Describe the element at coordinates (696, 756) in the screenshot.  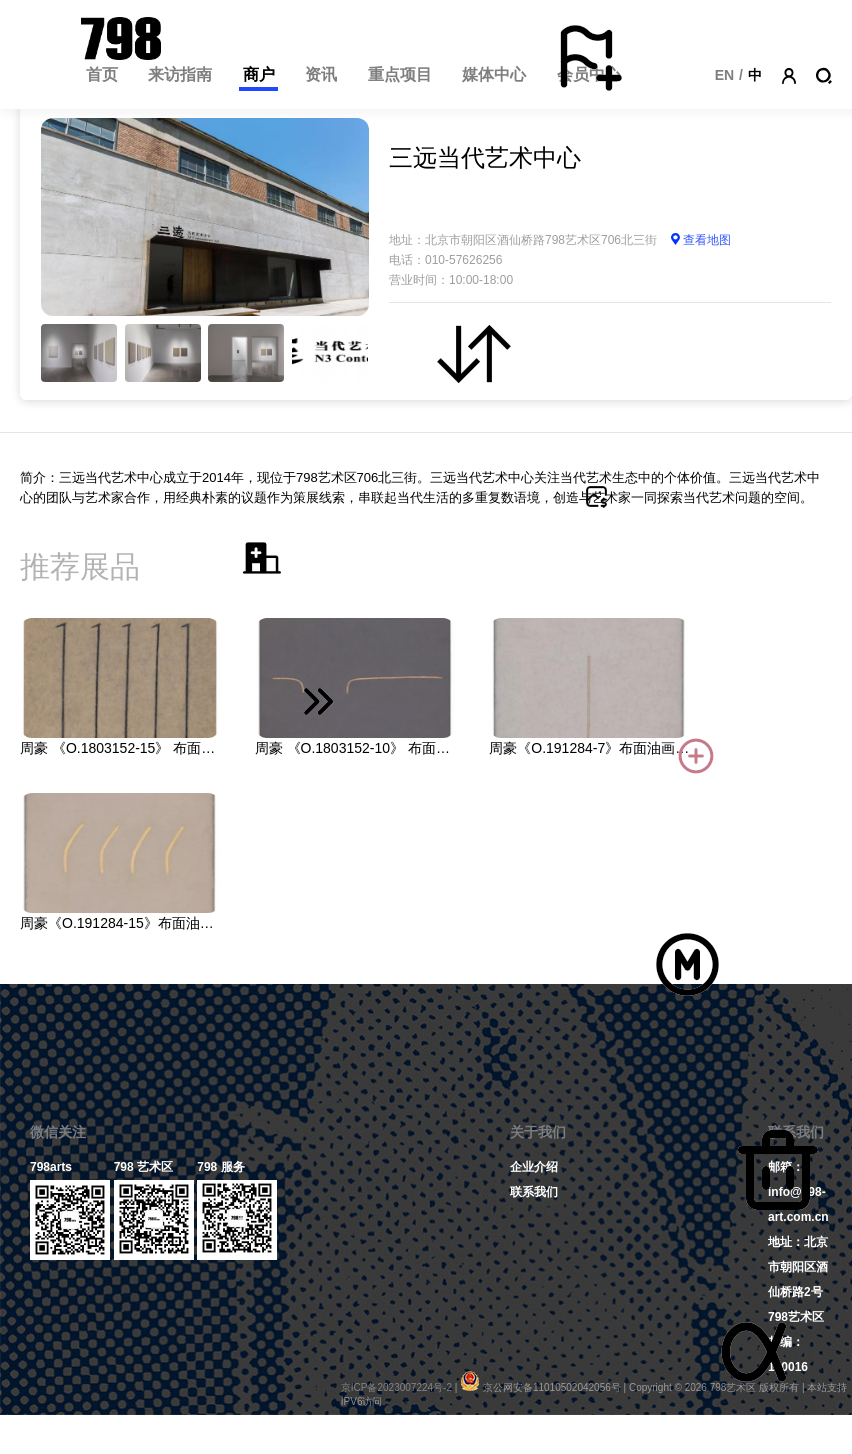
I see `add a new item` at that location.